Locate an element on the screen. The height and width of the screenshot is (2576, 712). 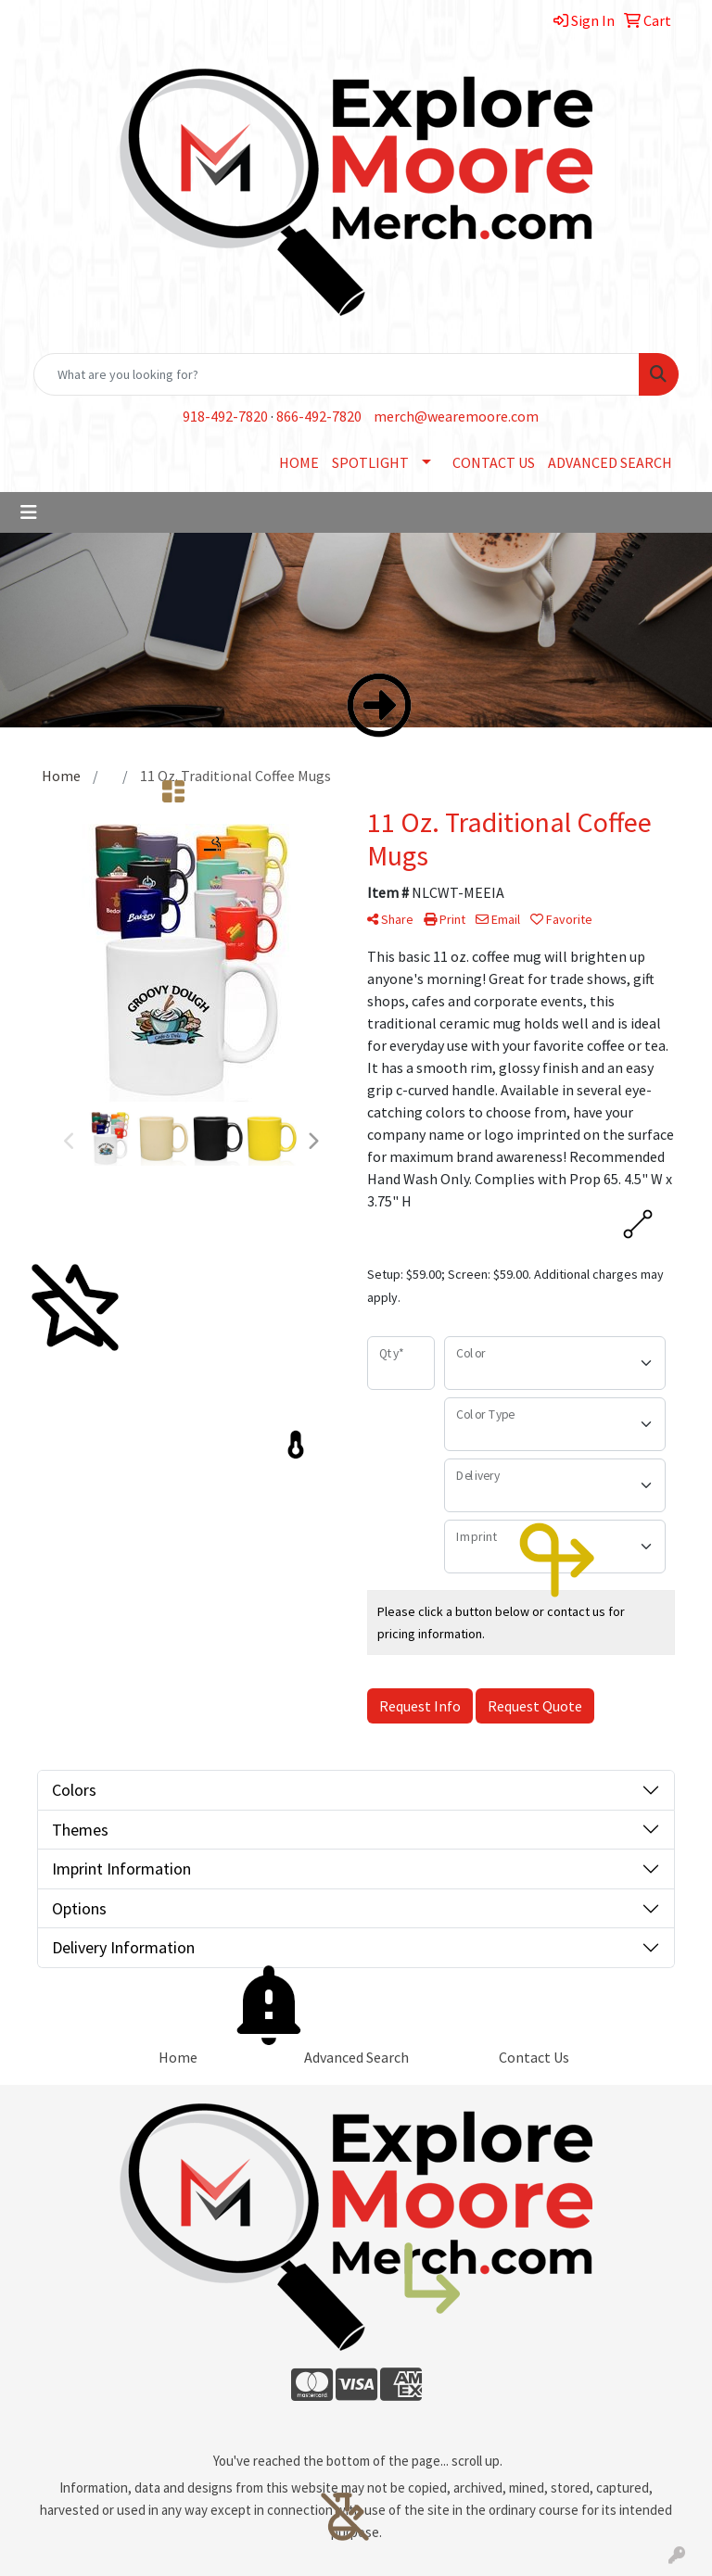
draw a line between two points is located at coordinates (638, 1224).